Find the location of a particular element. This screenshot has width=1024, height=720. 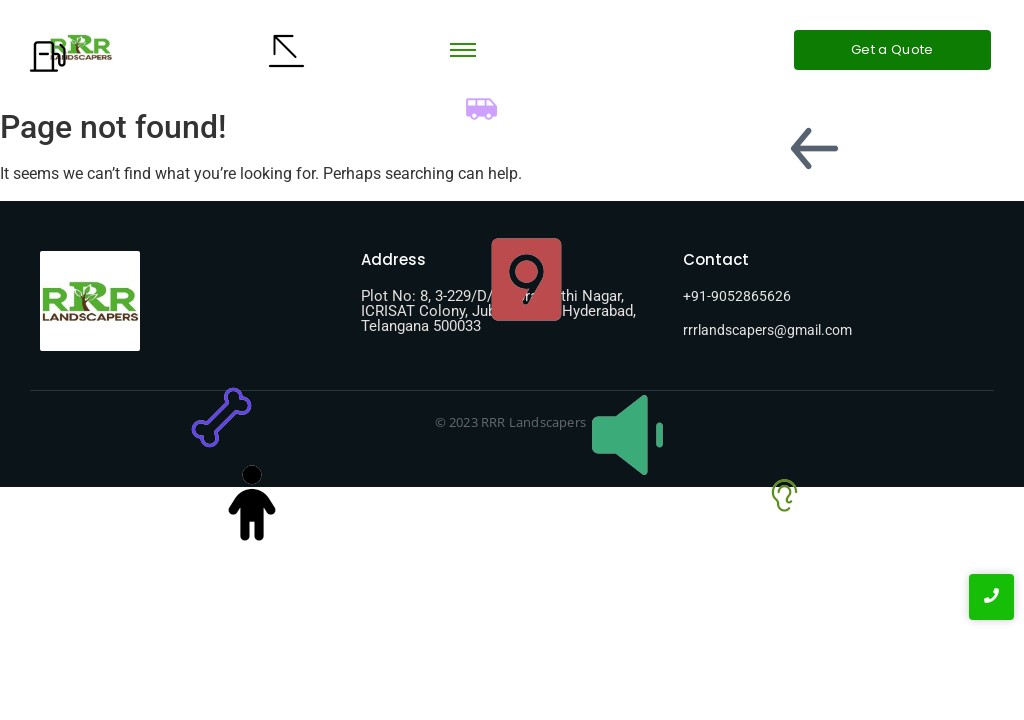

access audio or hearing settings is located at coordinates (784, 495).